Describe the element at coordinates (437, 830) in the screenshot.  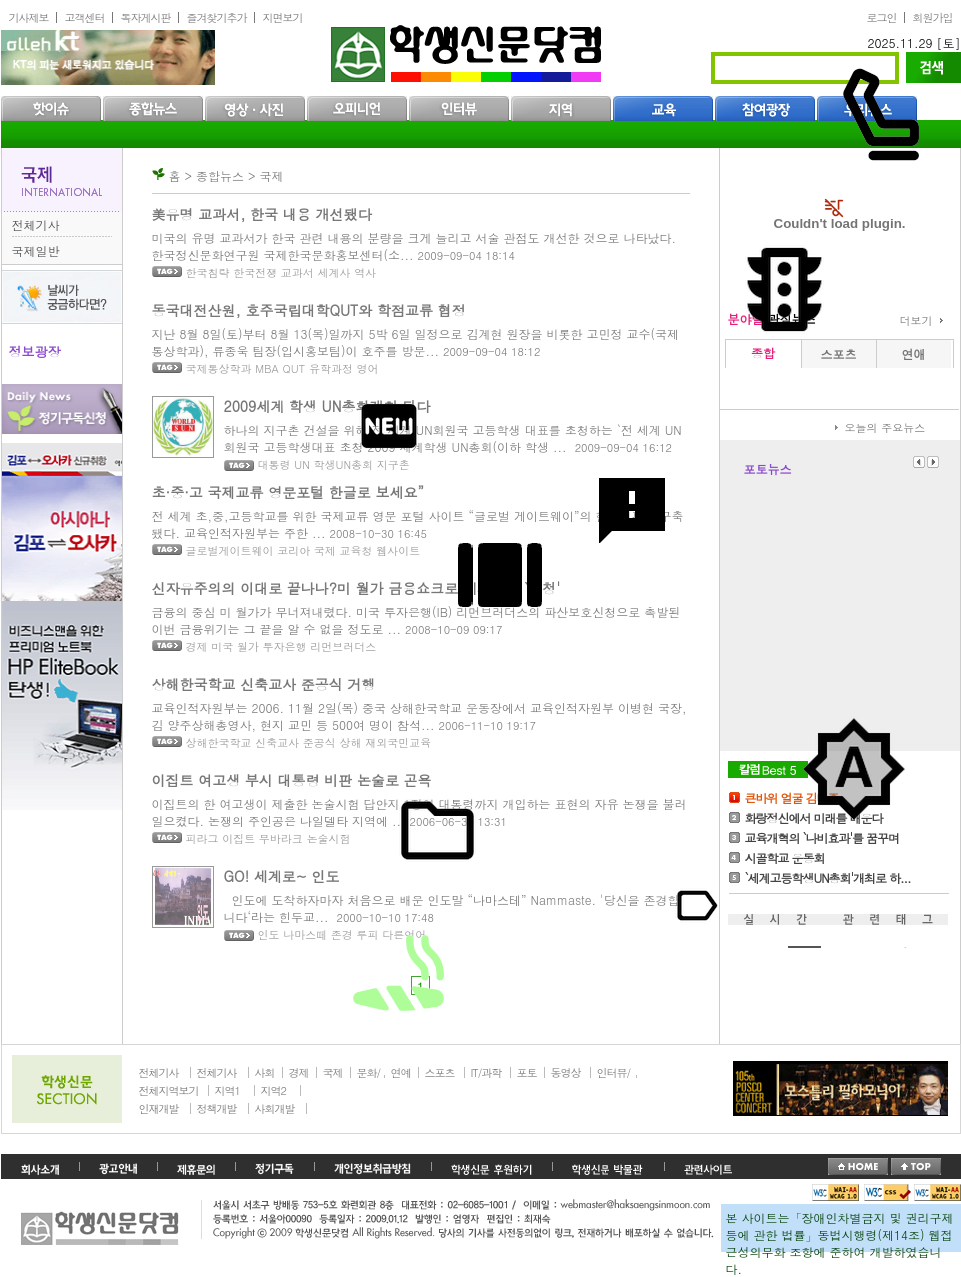
I see `access a folder to view its contents` at that location.